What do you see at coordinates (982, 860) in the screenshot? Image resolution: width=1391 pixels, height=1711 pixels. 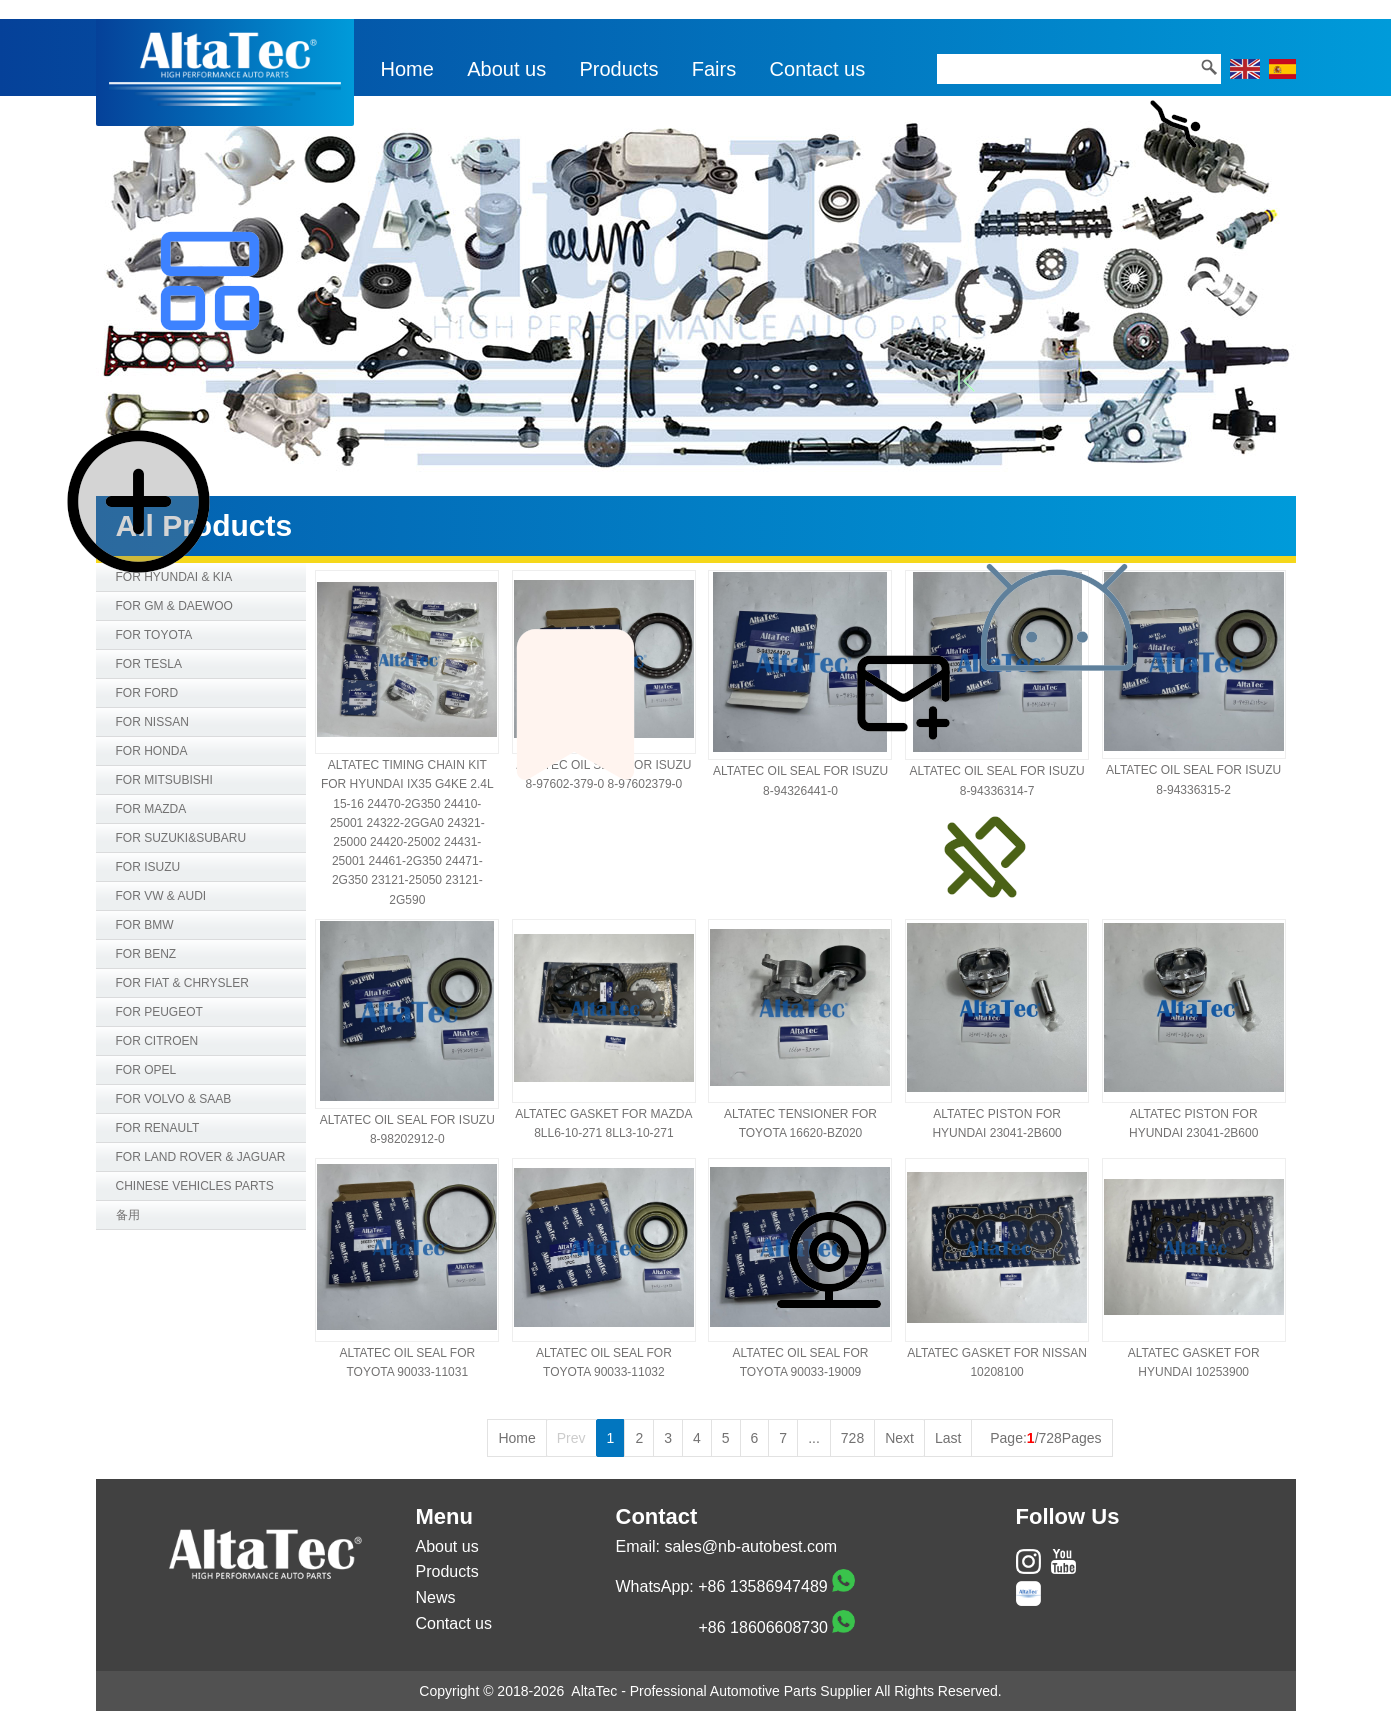 I see `unpin this item` at bounding box center [982, 860].